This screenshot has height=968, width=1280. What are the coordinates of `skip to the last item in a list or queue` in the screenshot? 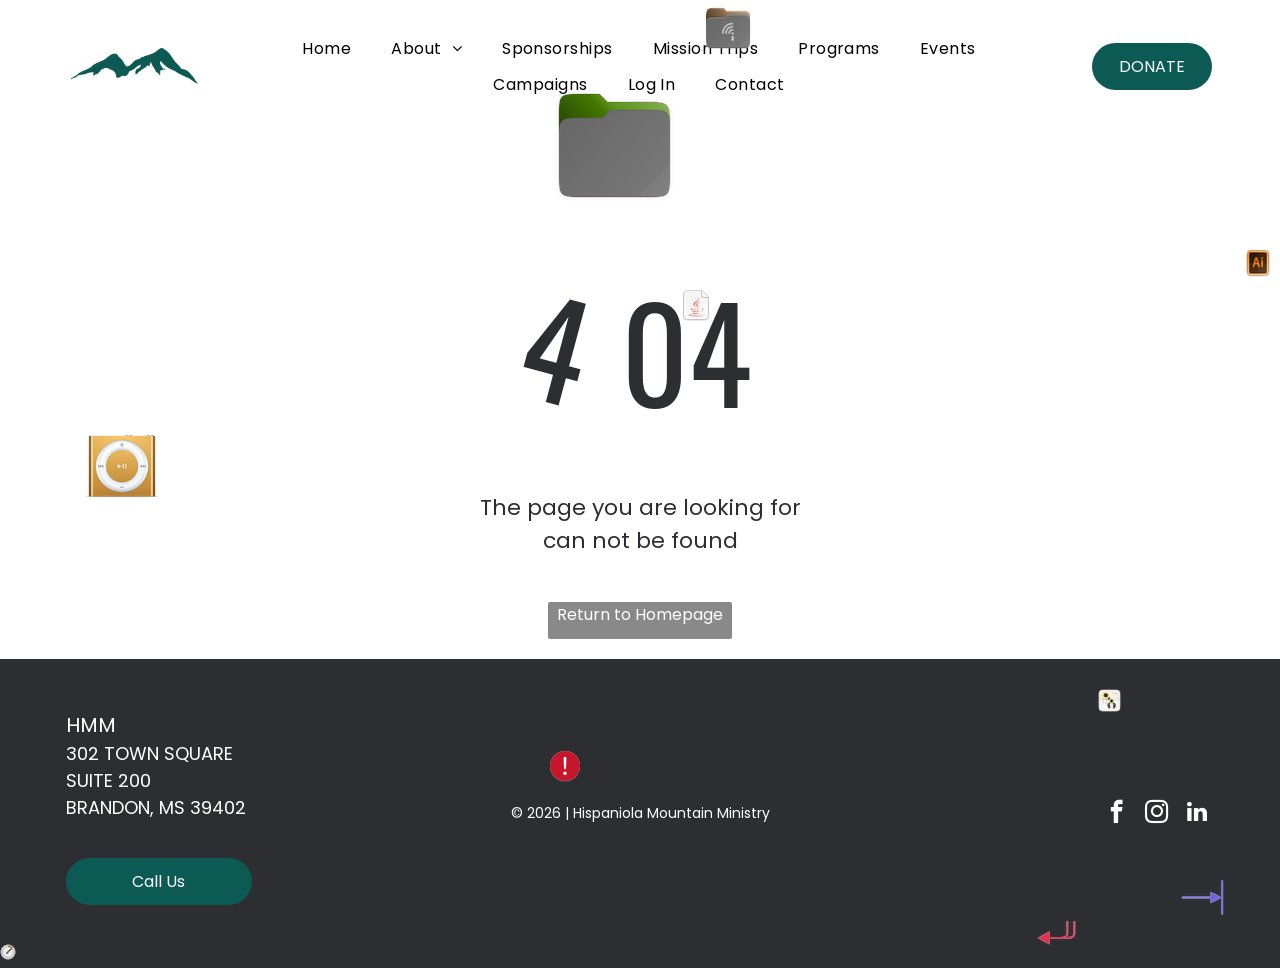 It's located at (1202, 897).